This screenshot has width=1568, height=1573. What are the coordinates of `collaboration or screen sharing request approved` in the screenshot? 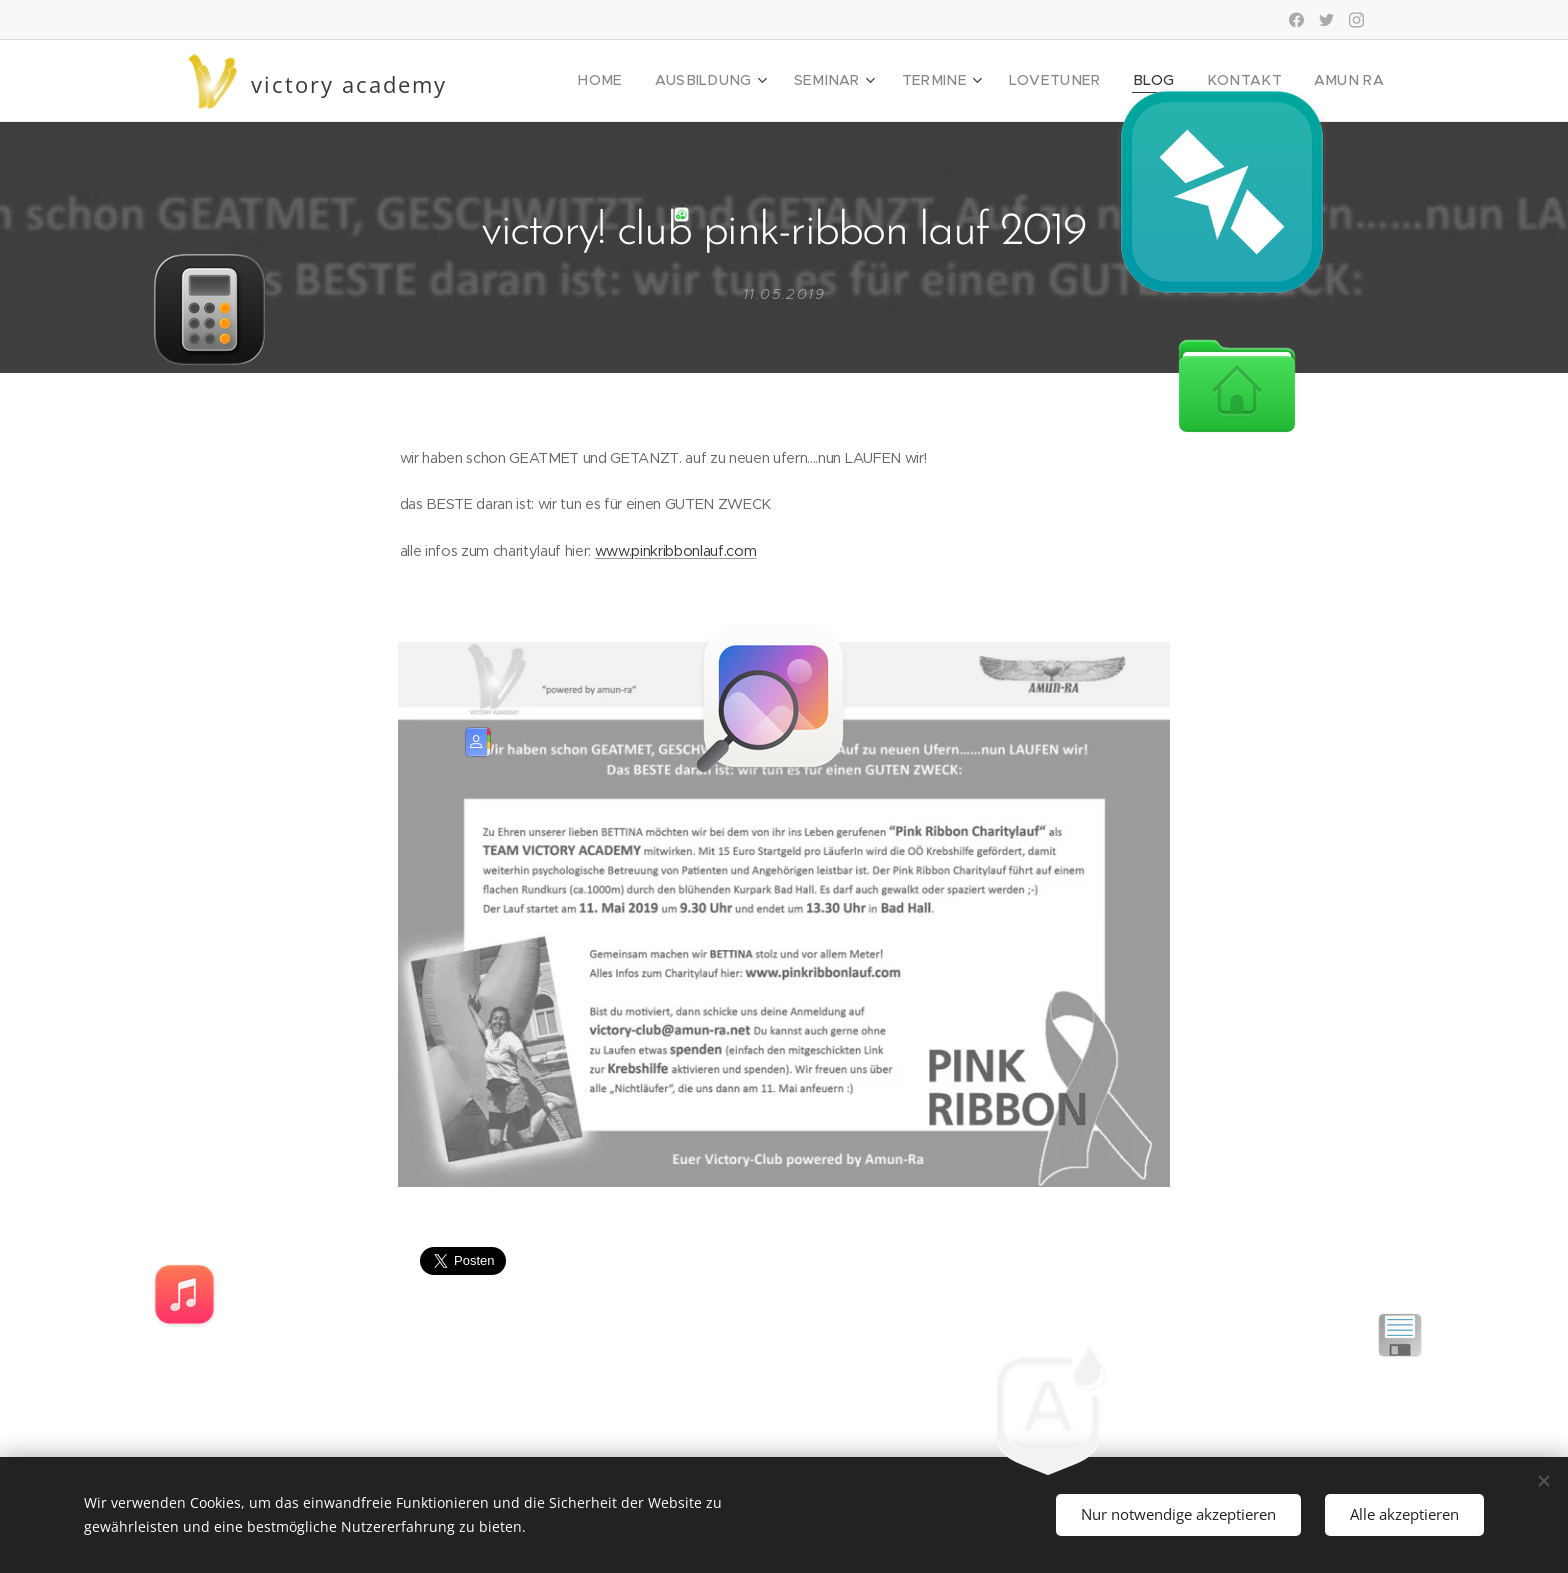 It's located at (681, 214).